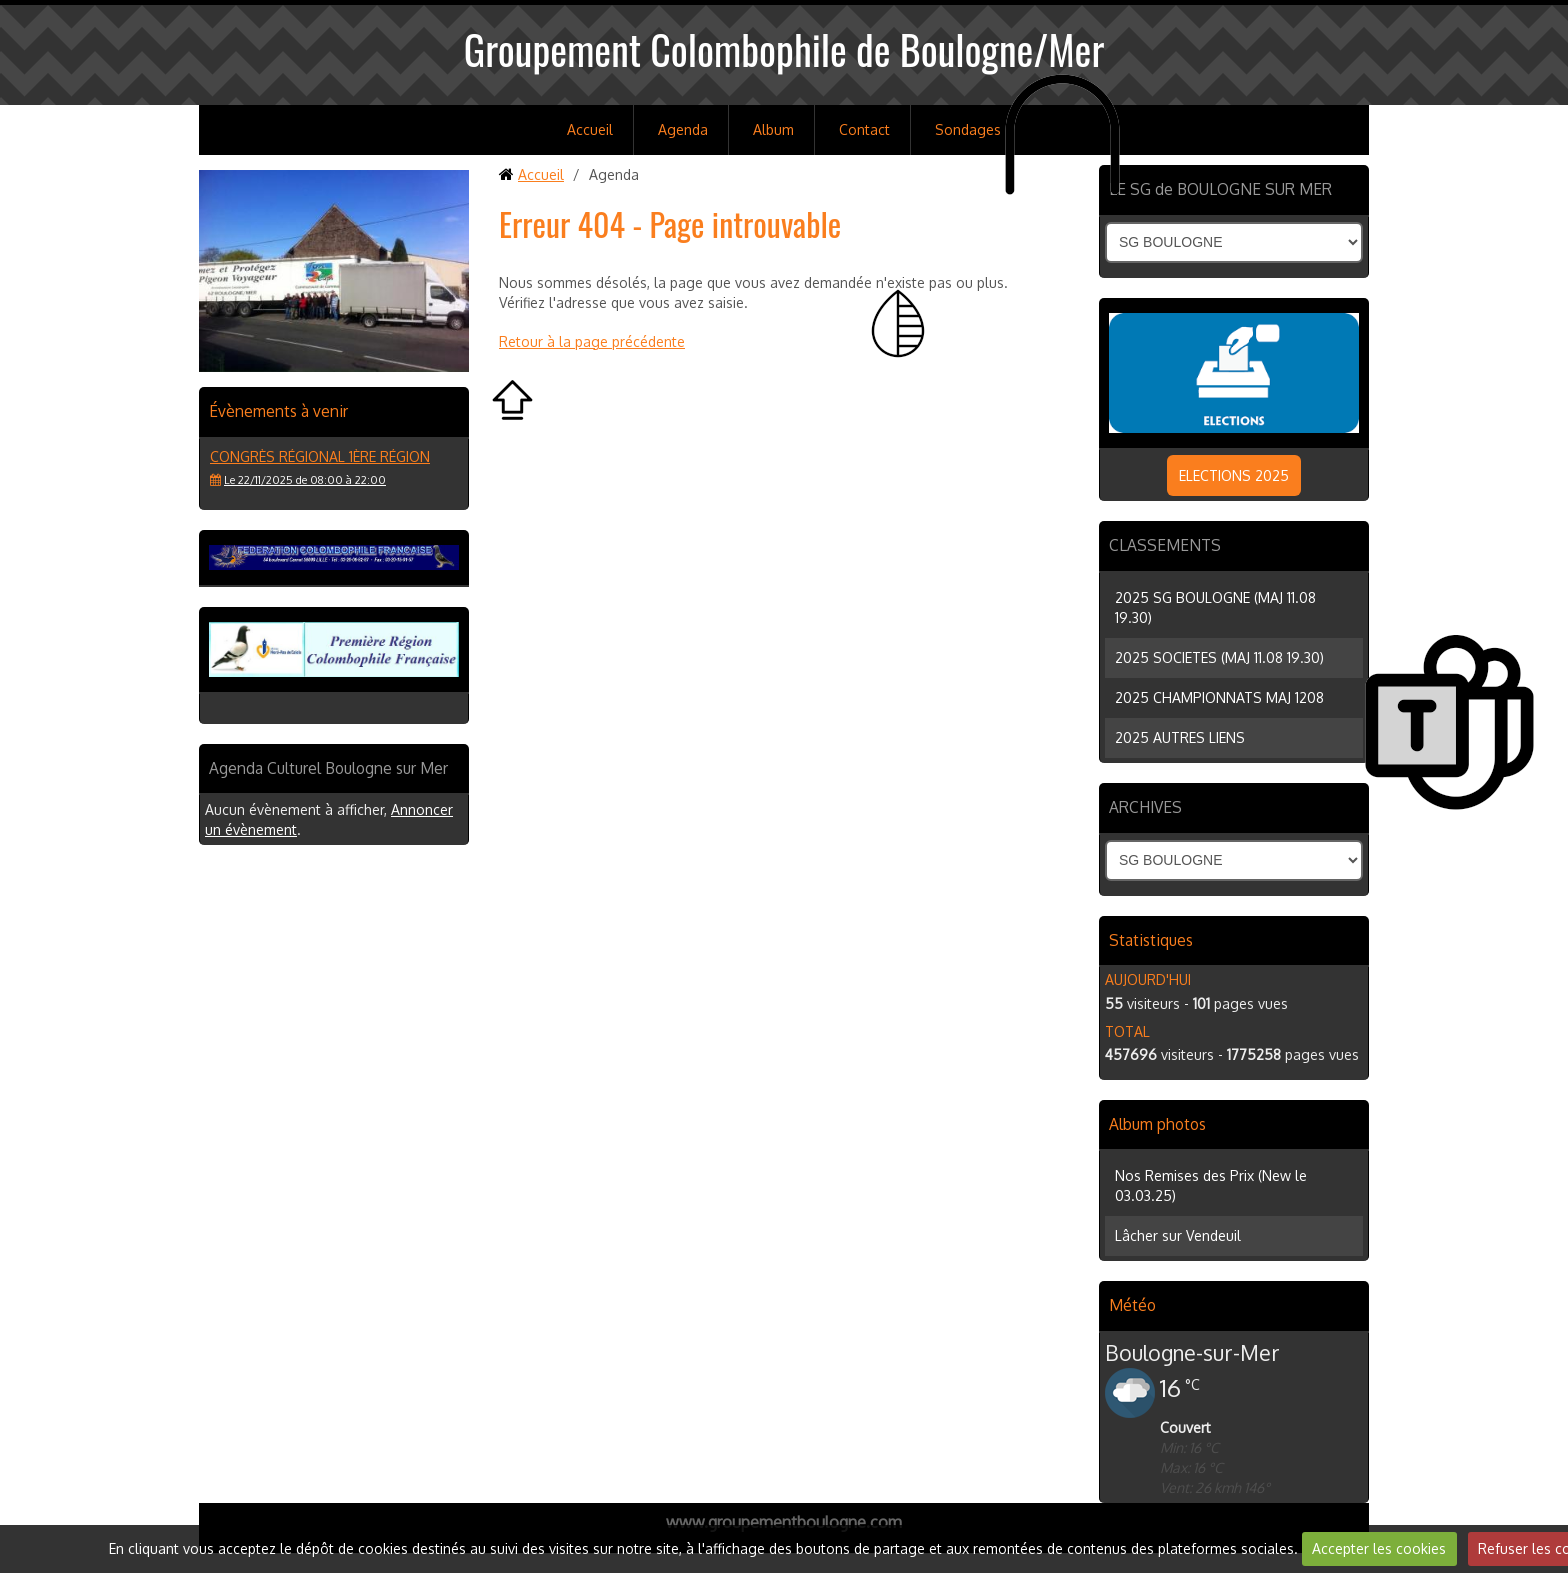 The width and height of the screenshot is (1568, 1573). I want to click on open microsoft teams, so click(1449, 725).